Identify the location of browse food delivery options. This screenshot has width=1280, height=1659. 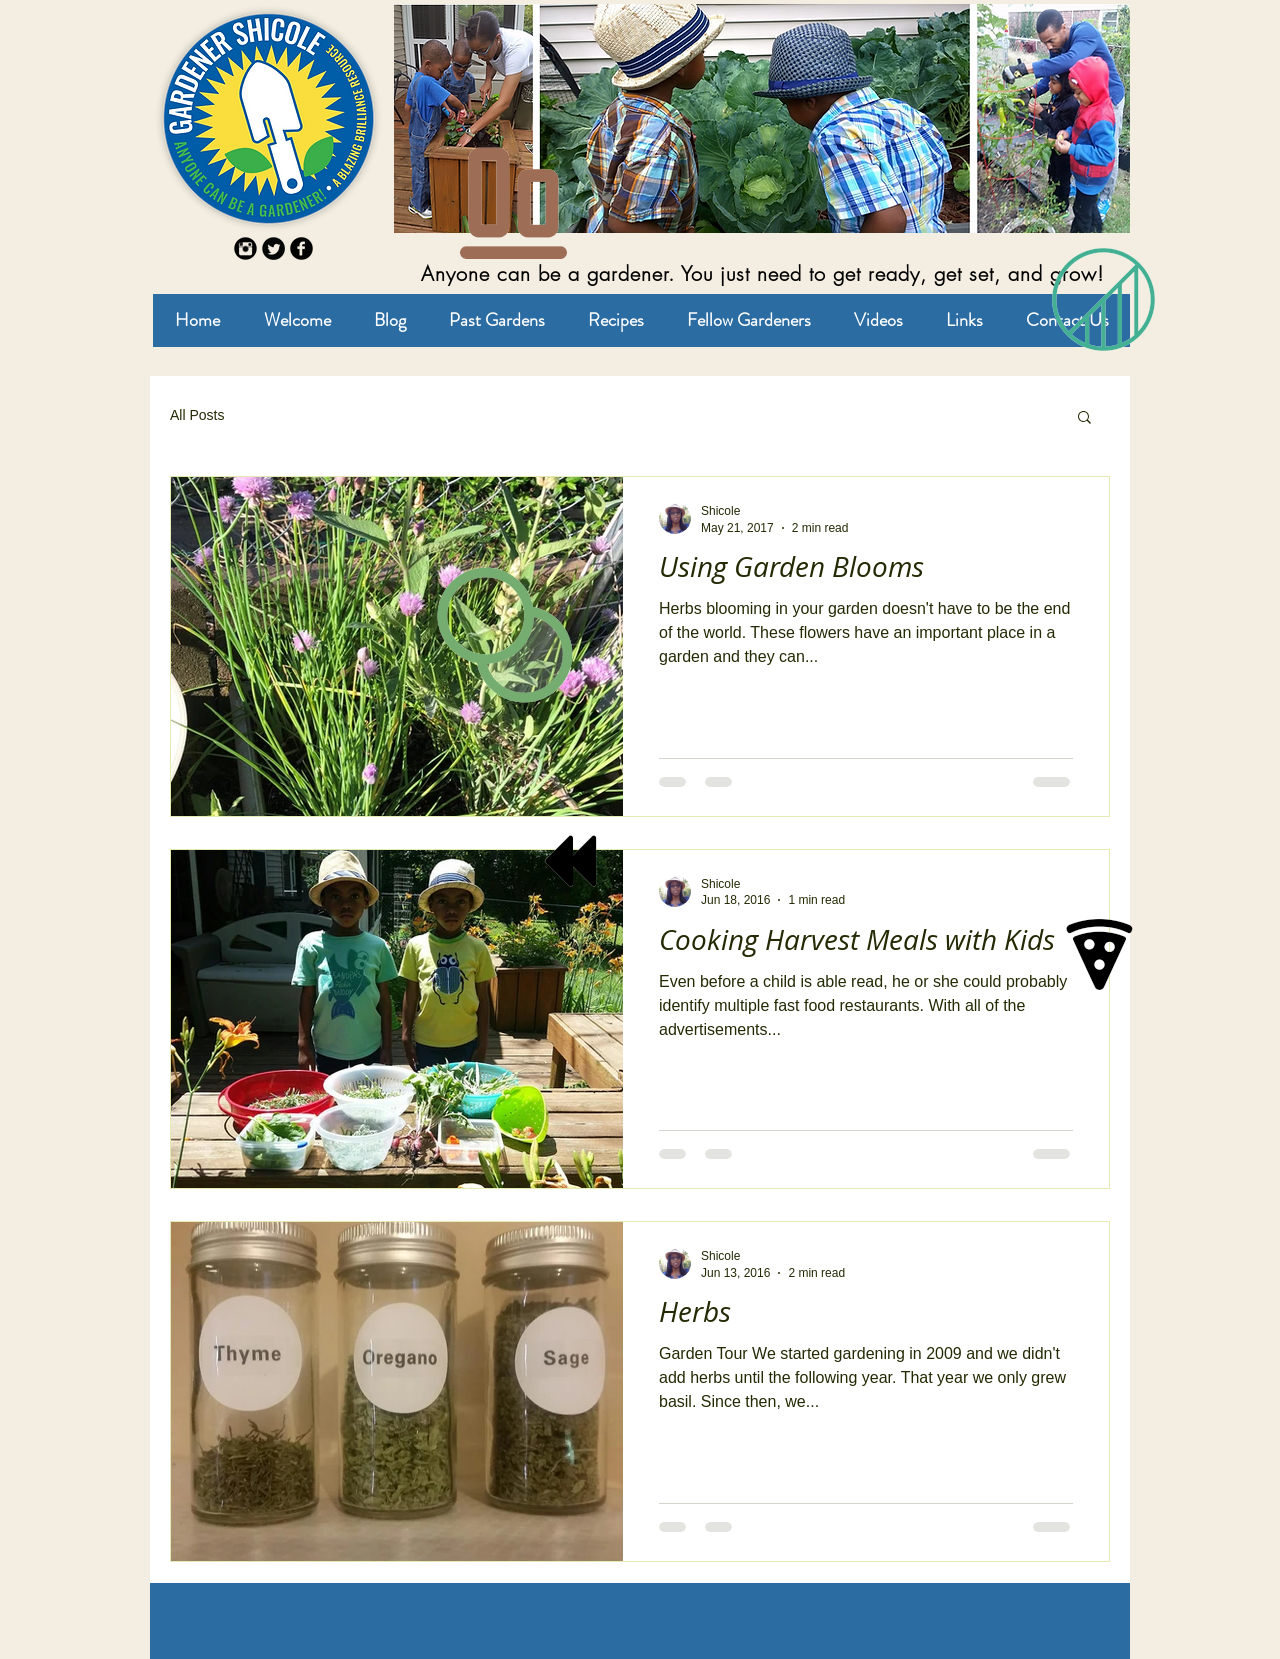
(1099, 954).